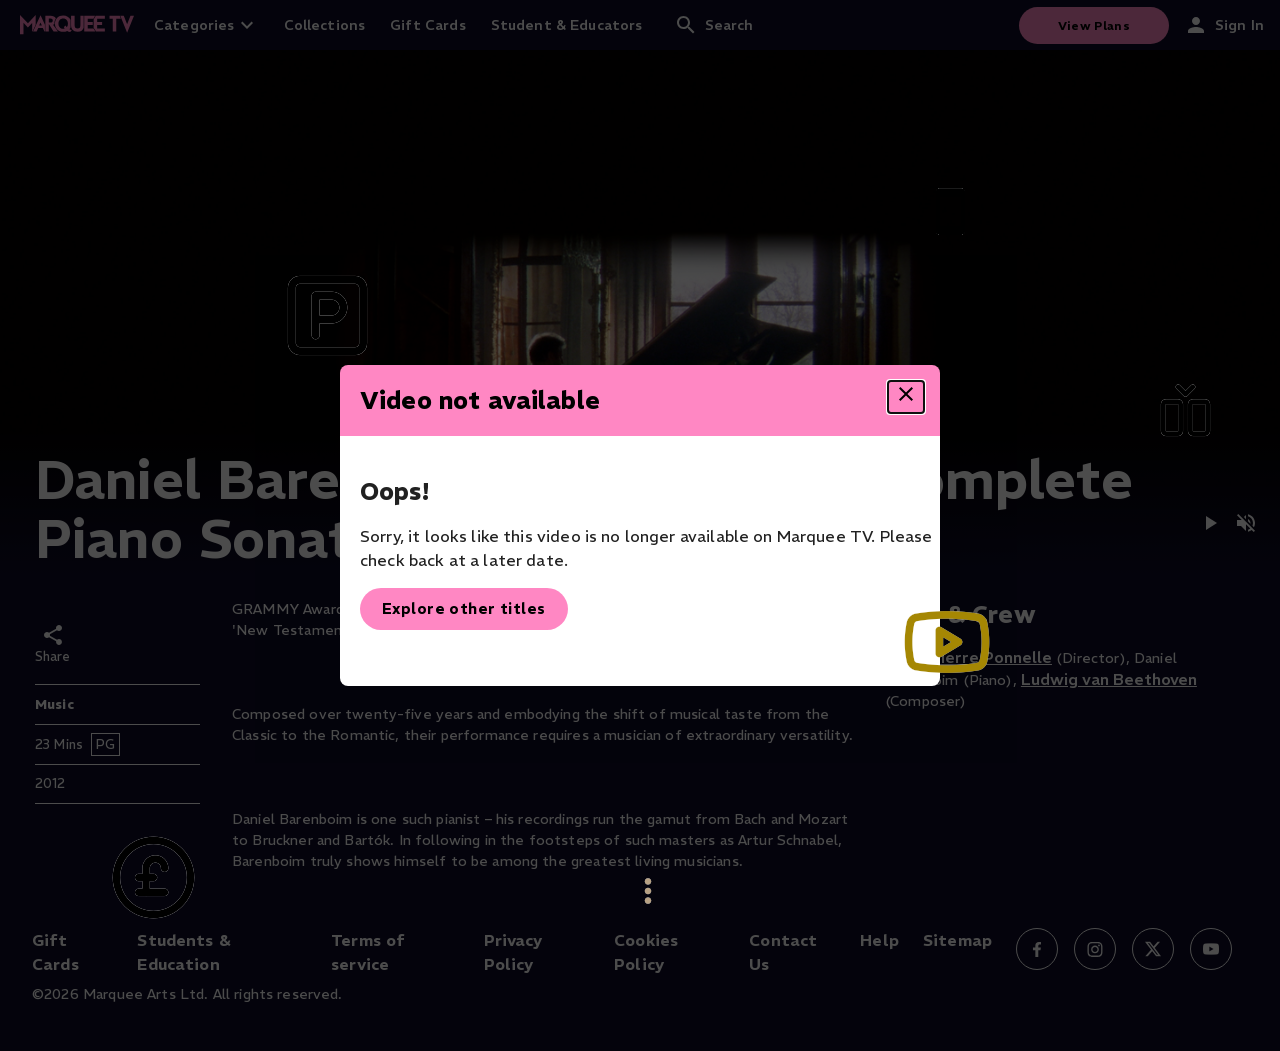  Describe the element at coordinates (648, 891) in the screenshot. I see `access more options or actions` at that location.